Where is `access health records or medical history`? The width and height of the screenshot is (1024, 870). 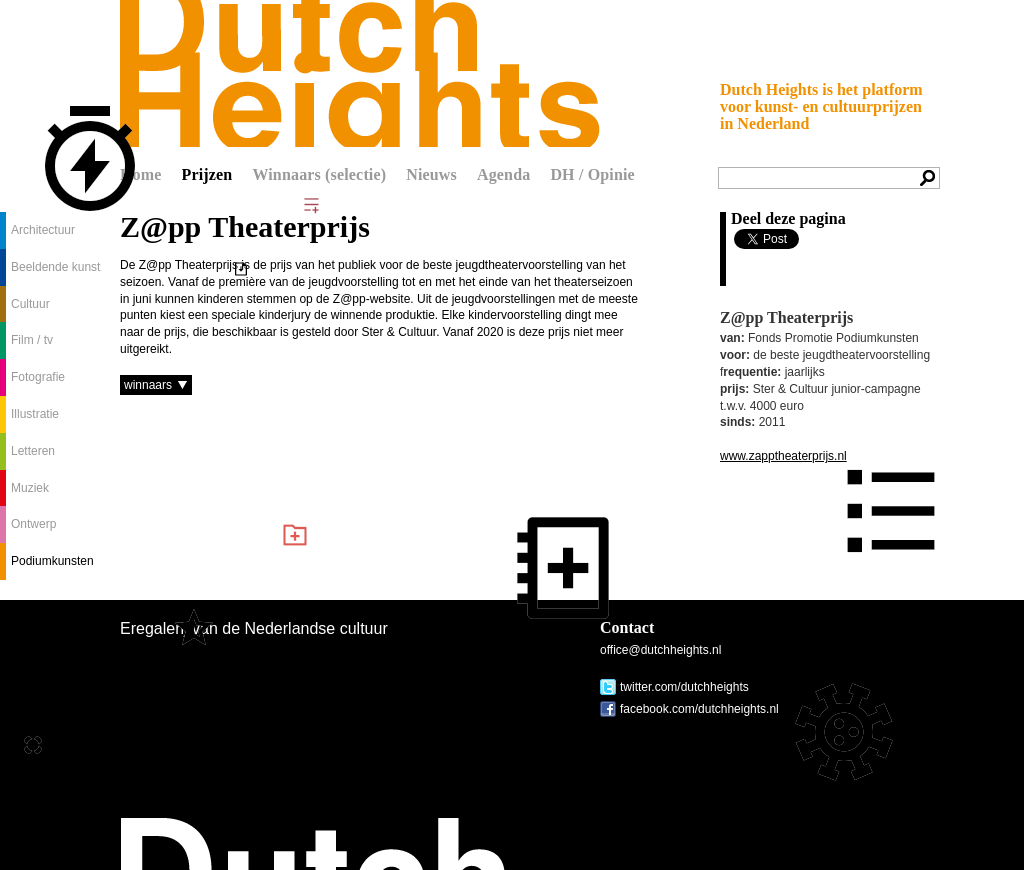 access health records or medical history is located at coordinates (563, 568).